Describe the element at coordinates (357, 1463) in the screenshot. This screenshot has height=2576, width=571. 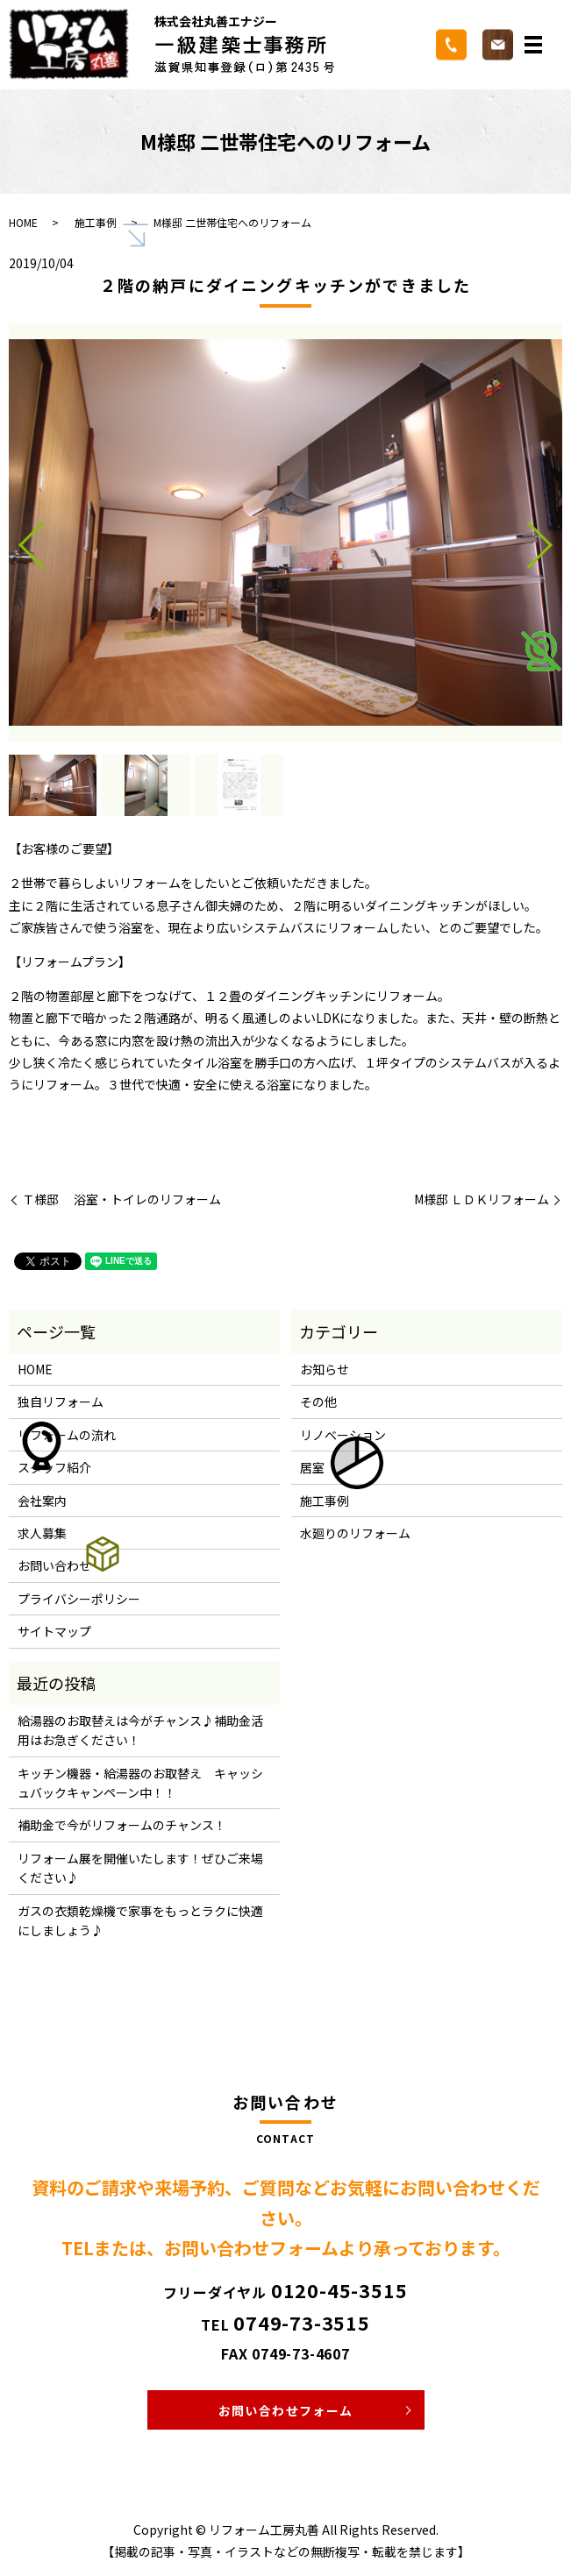
I see `view analytics or statistics breakdown` at that location.